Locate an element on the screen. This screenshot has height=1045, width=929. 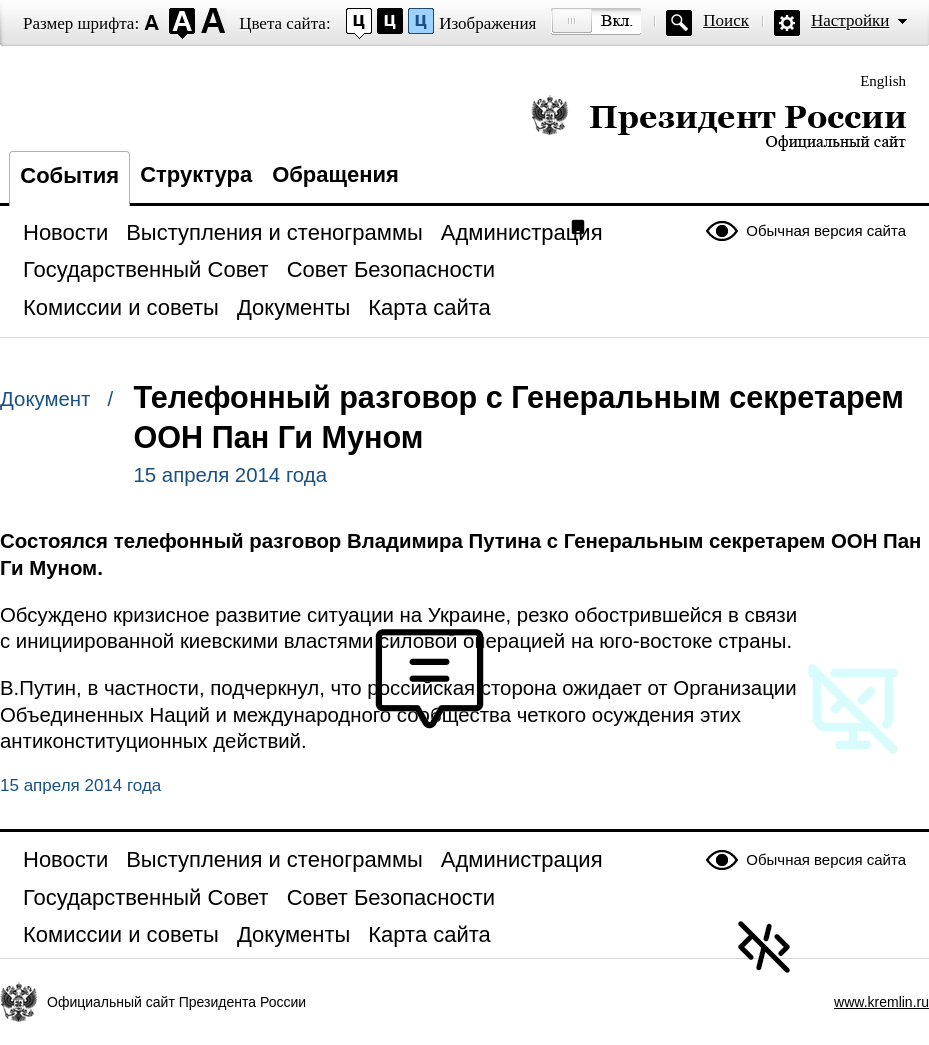
open chat or messaging is located at coordinates (429, 674).